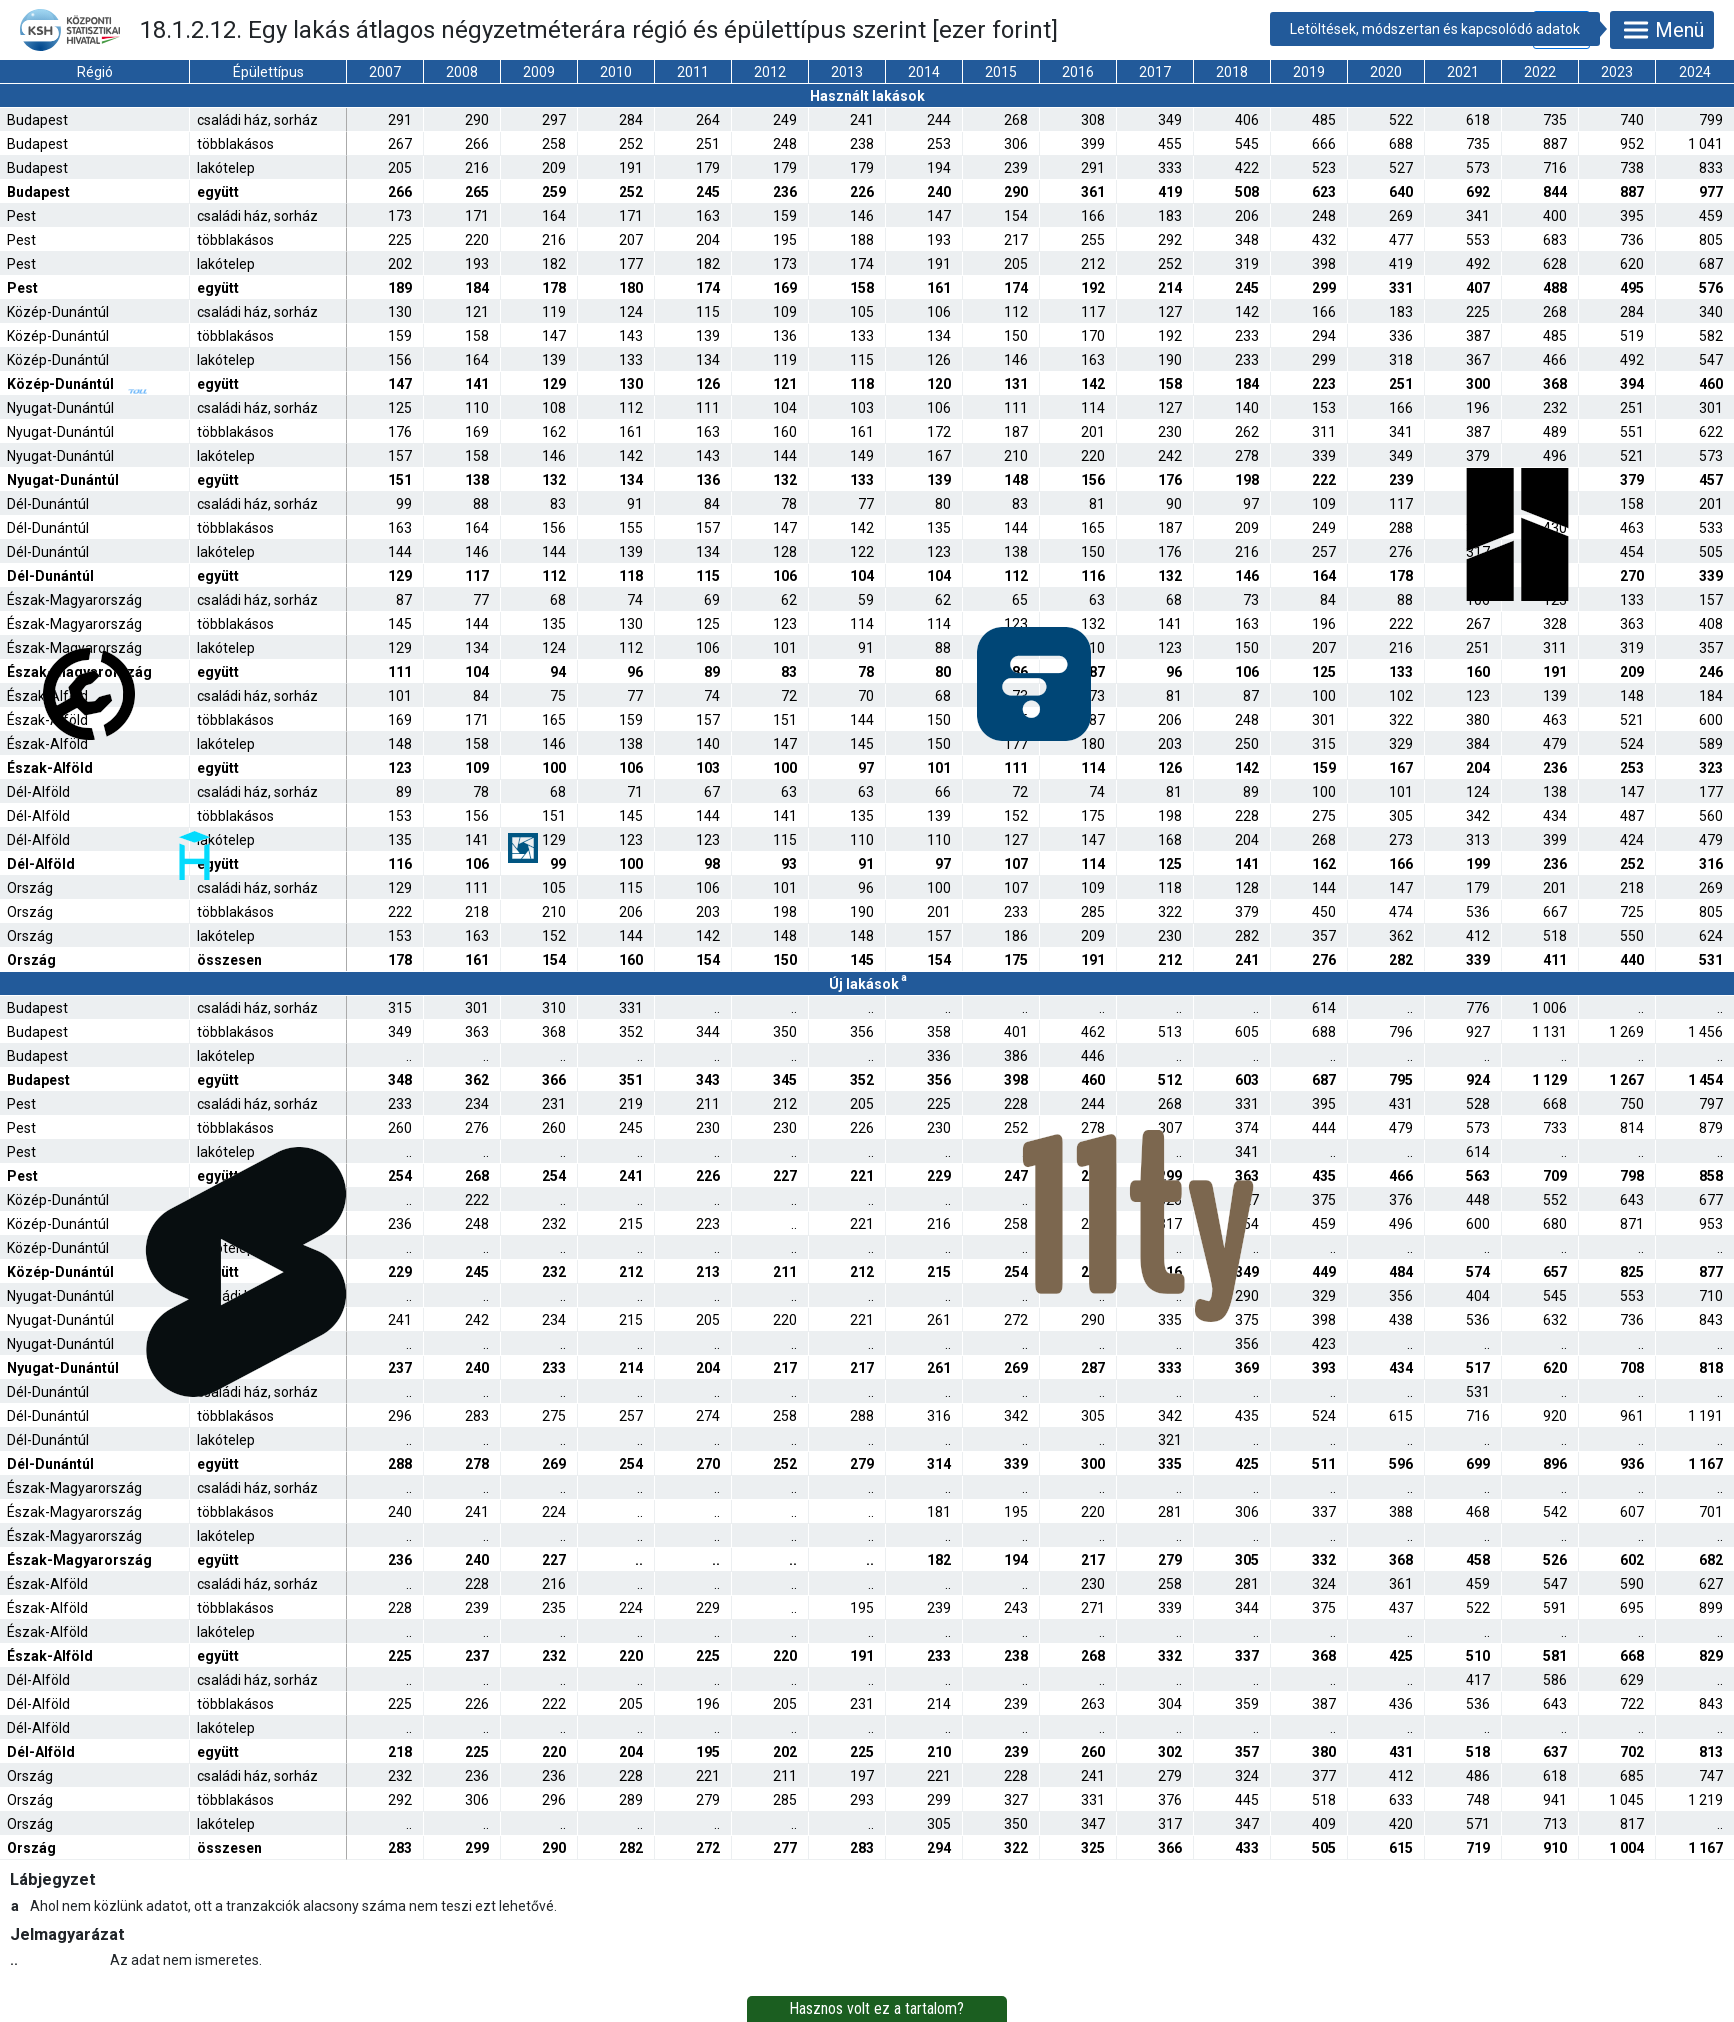 The height and width of the screenshot is (2022, 1734). Describe the element at coordinates (89, 694) in the screenshot. I see `visit the Modrinth website or platform` at that location.